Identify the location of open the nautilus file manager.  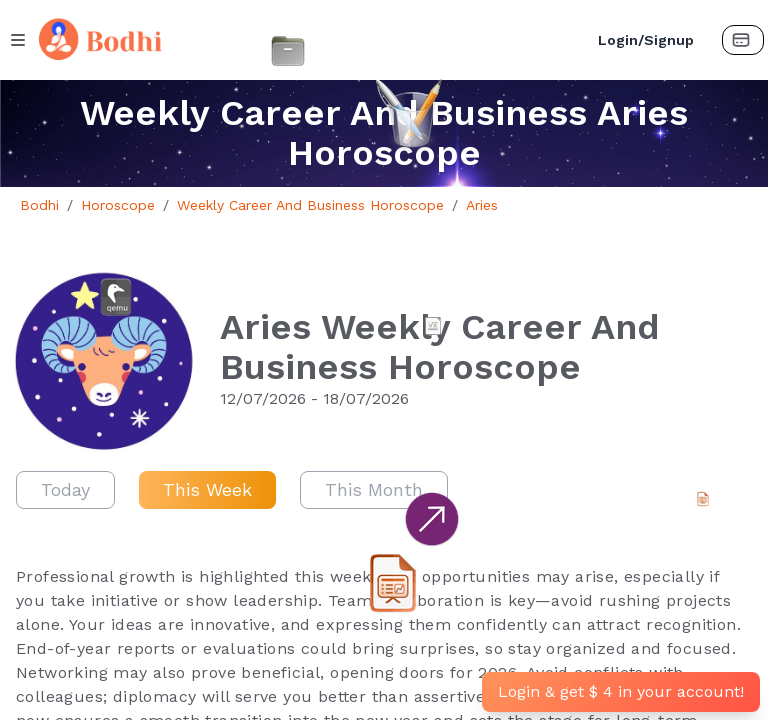
(288, 51).